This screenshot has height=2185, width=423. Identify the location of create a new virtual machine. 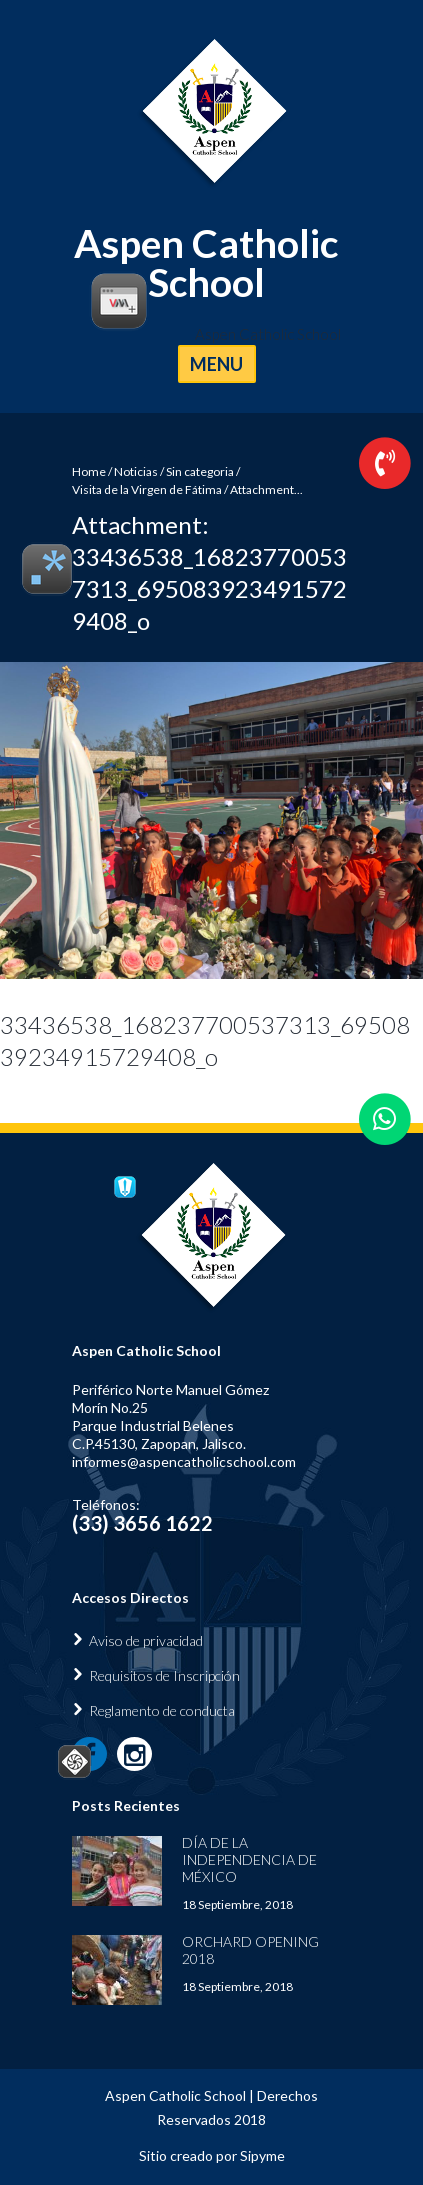
(119, 301).